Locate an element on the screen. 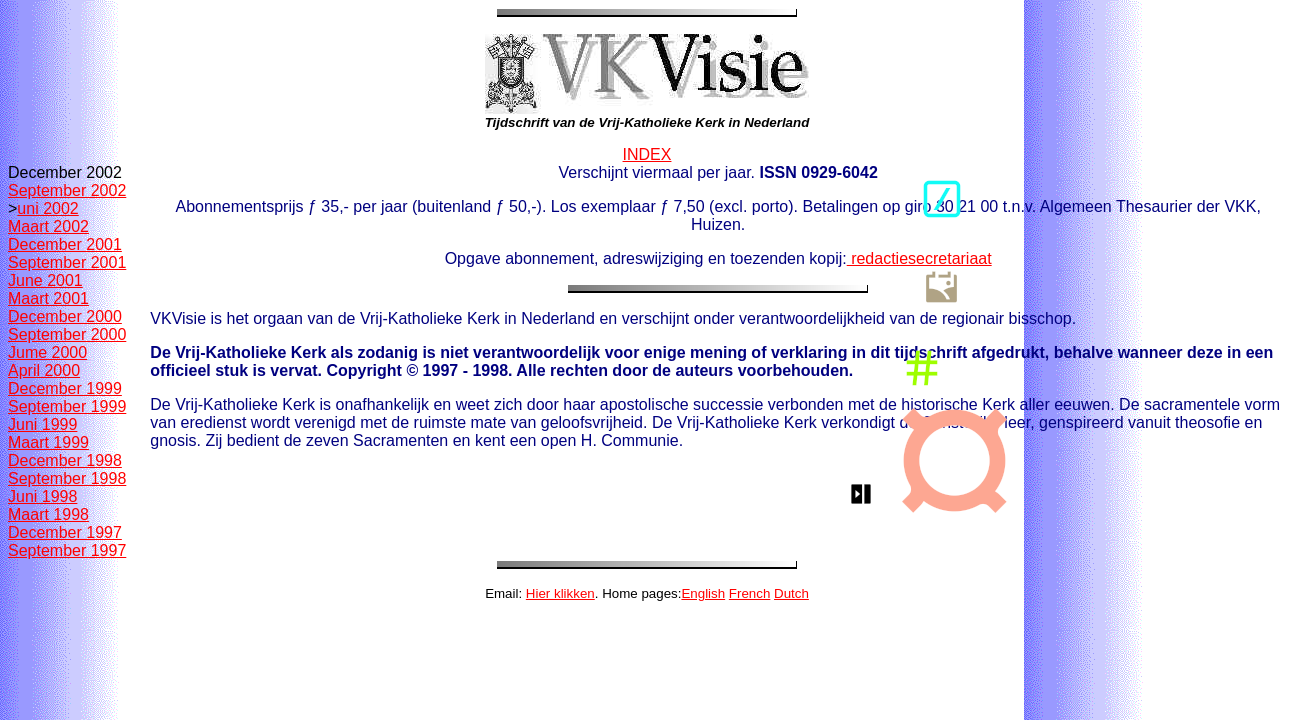  open the Bastyon app is located at coordinates (954, 460).